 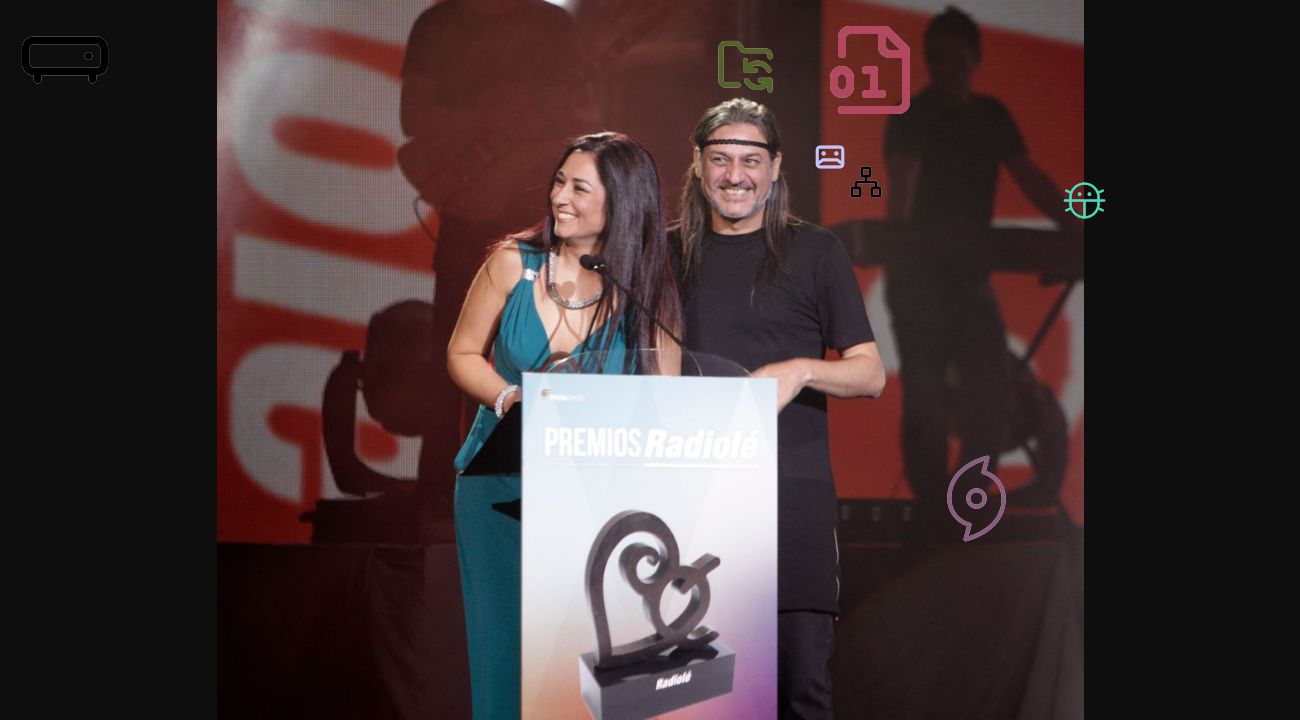 What do you see at coordinates (866, 182) in the screenshot?
I see `view network topology or connections` at bounding box center [866, 182].